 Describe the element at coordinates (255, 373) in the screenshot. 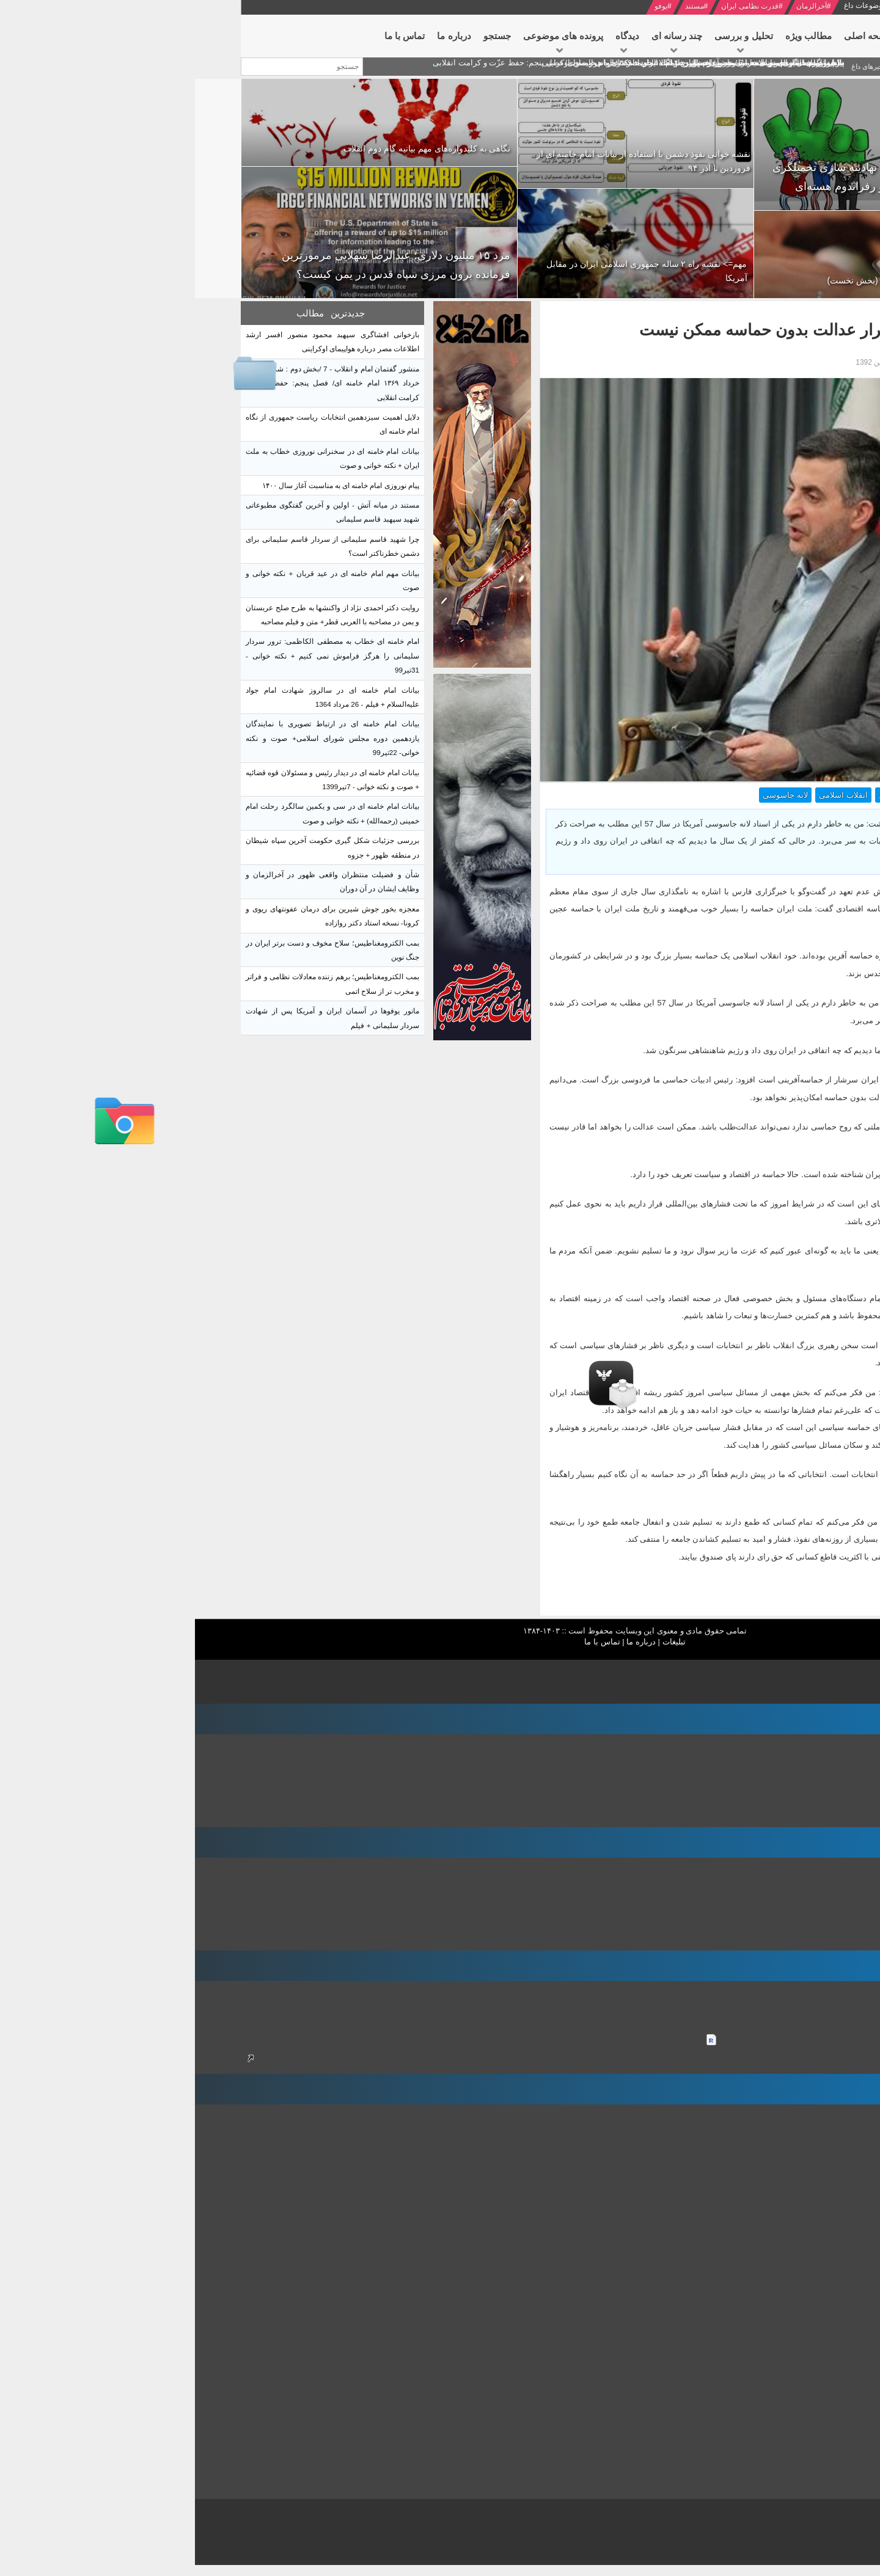

I see `organize media files in a catalog folder` at that location.